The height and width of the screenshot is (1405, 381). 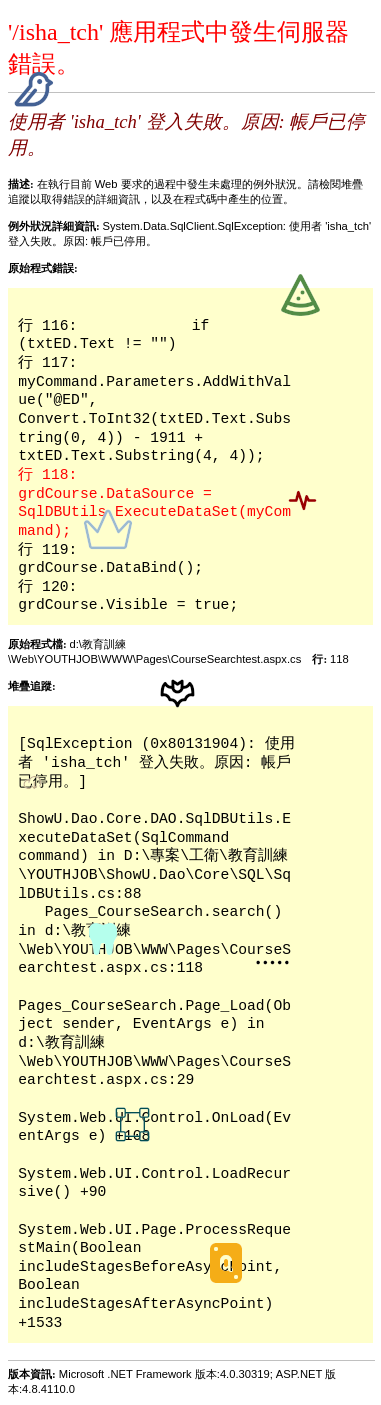 What do you see at coordinates (300, 294) in the screenshot?
I see `browse food delivery options` at bounding box center [300, 294].